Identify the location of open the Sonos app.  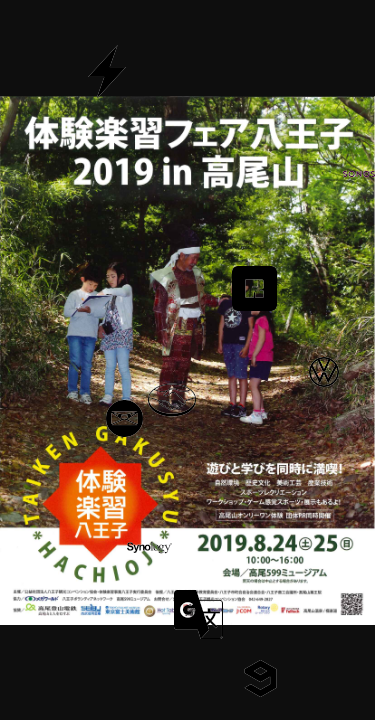
(359, 174).